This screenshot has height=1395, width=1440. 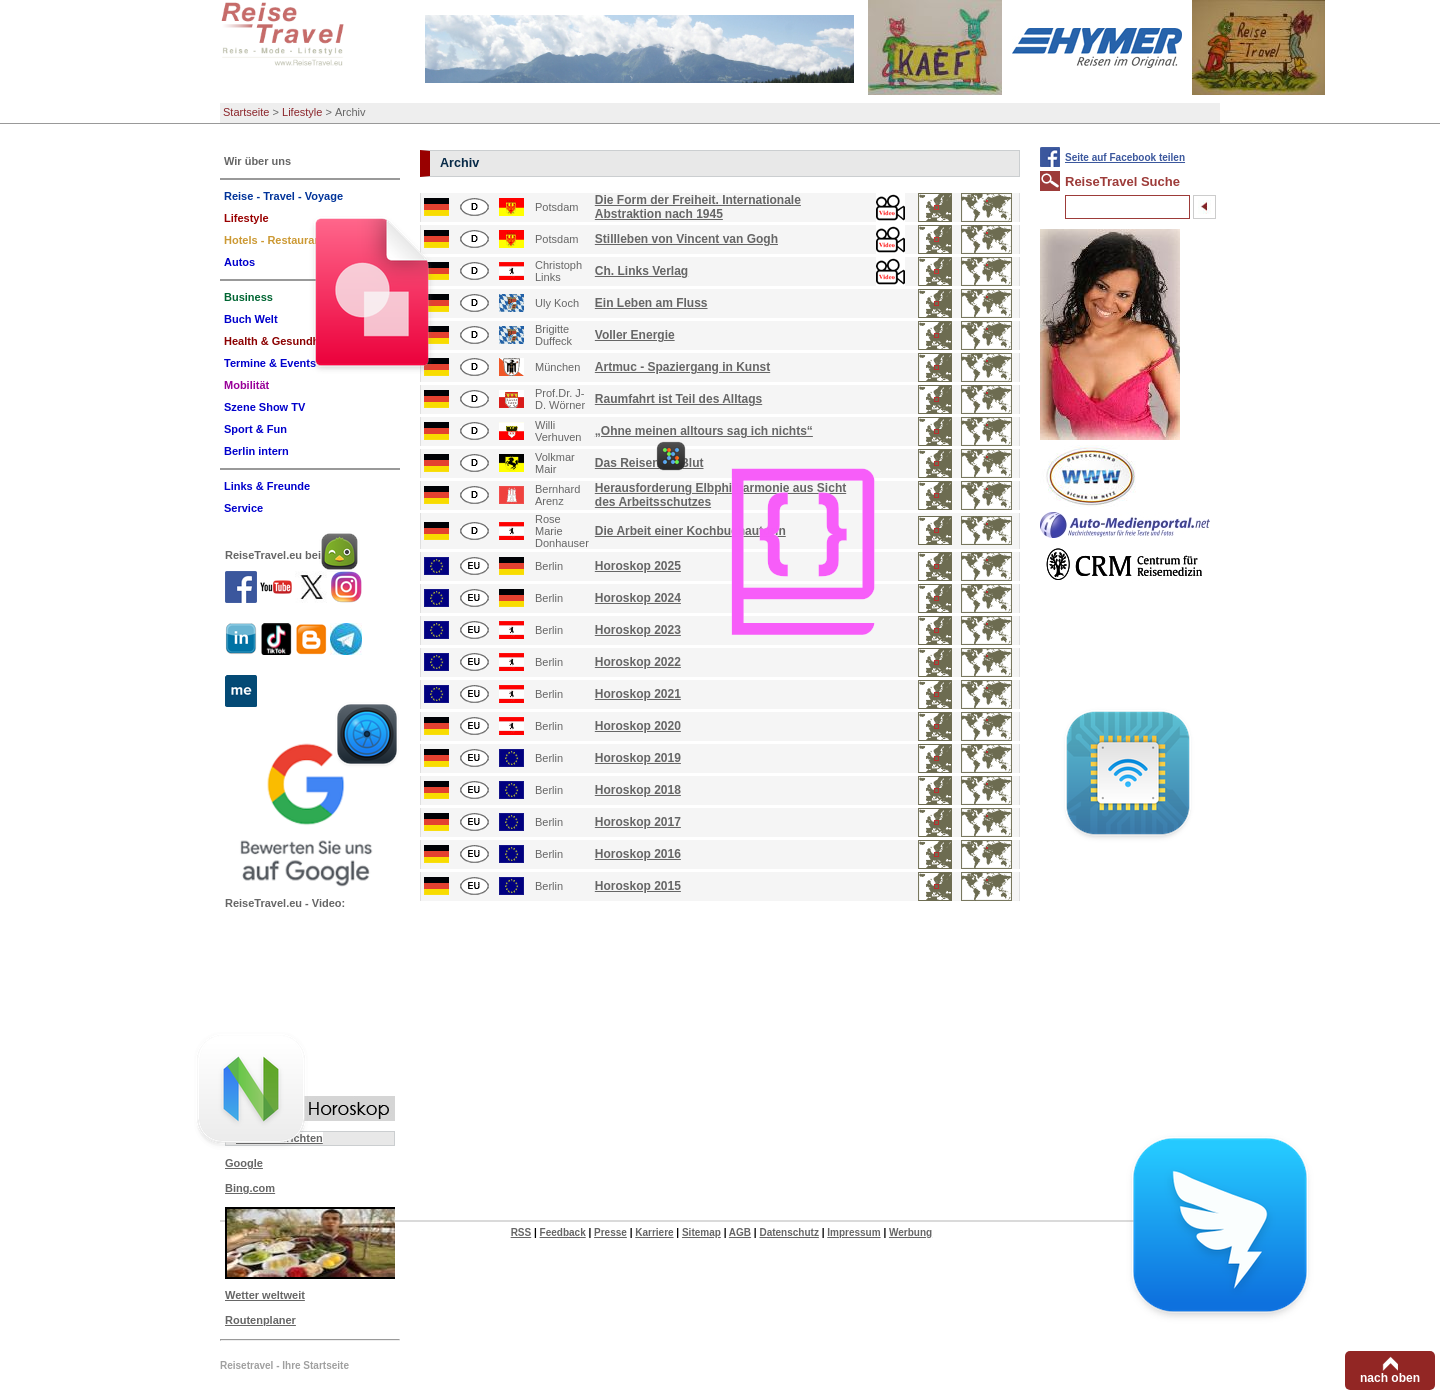 What do you see at coordinates (671, 456) in the screenshot?
I see `launch gnome five or more puzzle game` at bounding box center [671, 456].